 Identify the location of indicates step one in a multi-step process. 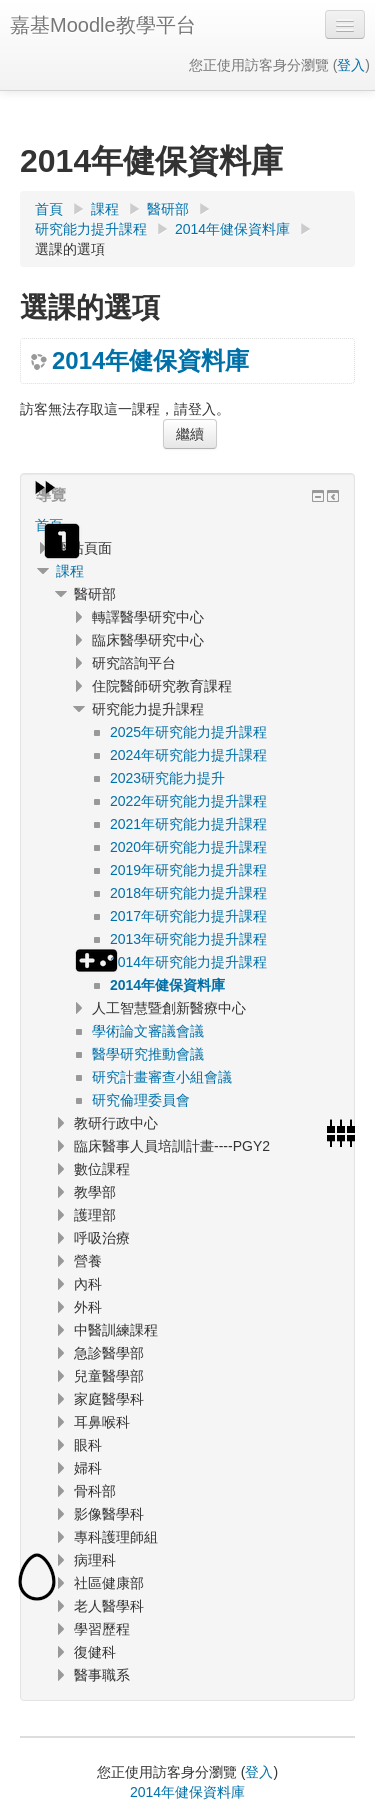
(62, 541).